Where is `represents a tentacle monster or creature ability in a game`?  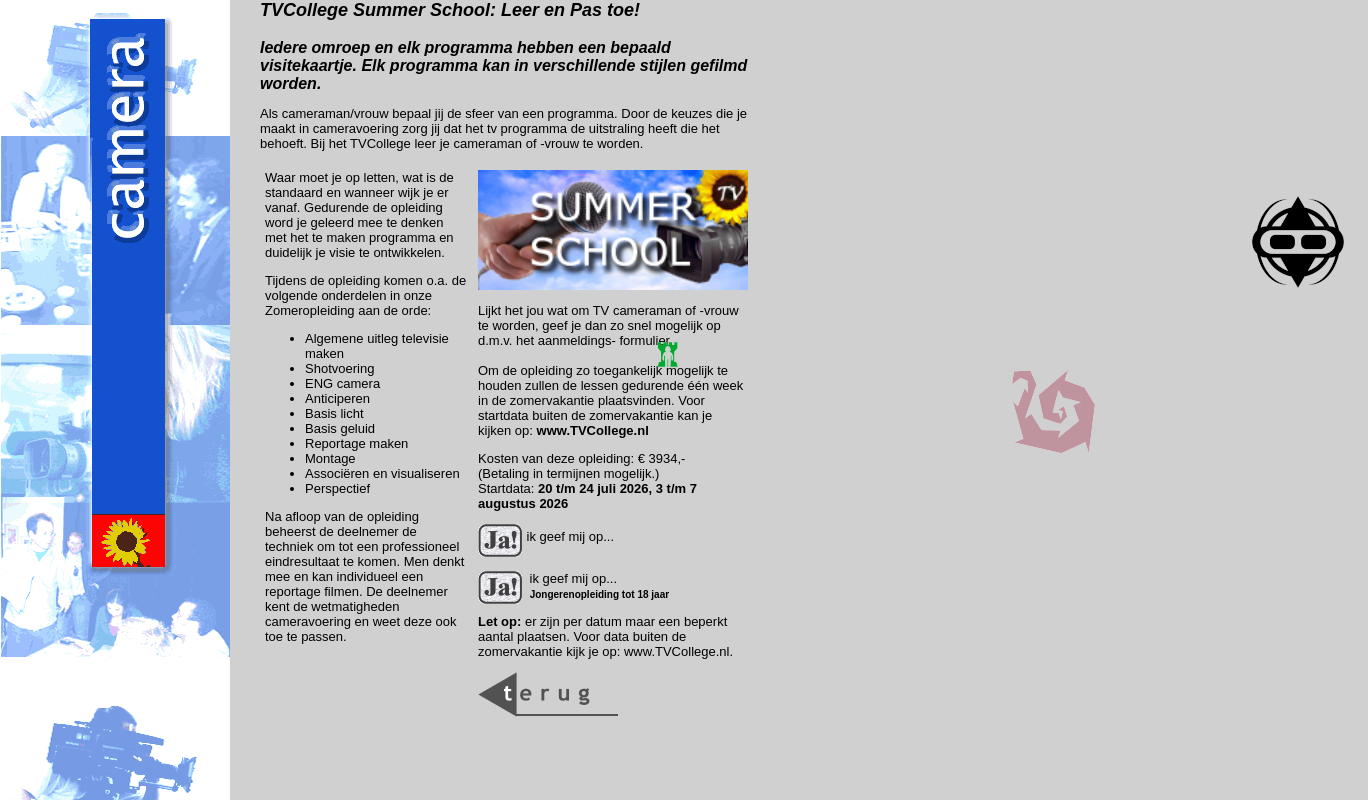 represents a tentacle monster or creature ability in a game is located at coordinates (1054, 412).